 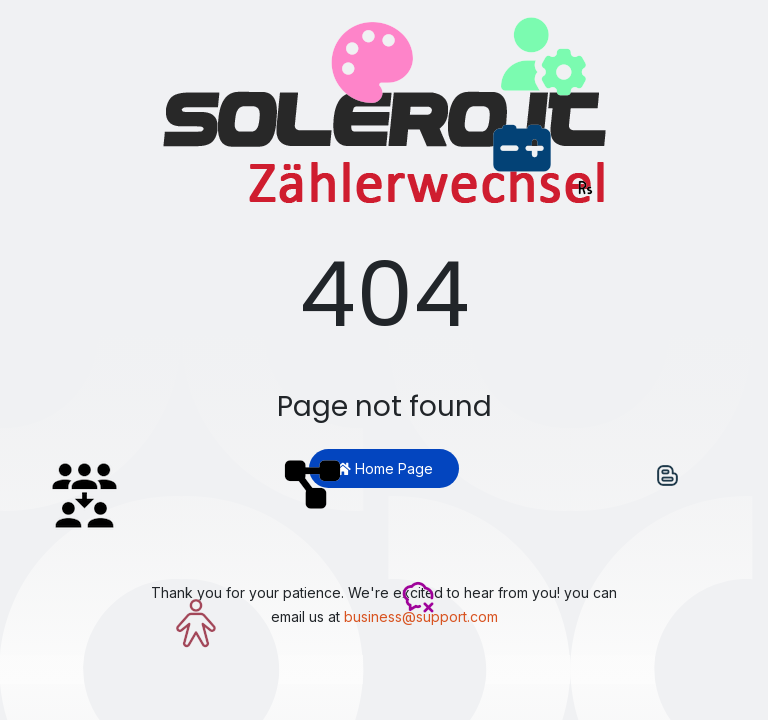 I want to click on indicates Indian rupee currency, so click(x=585, y=187).